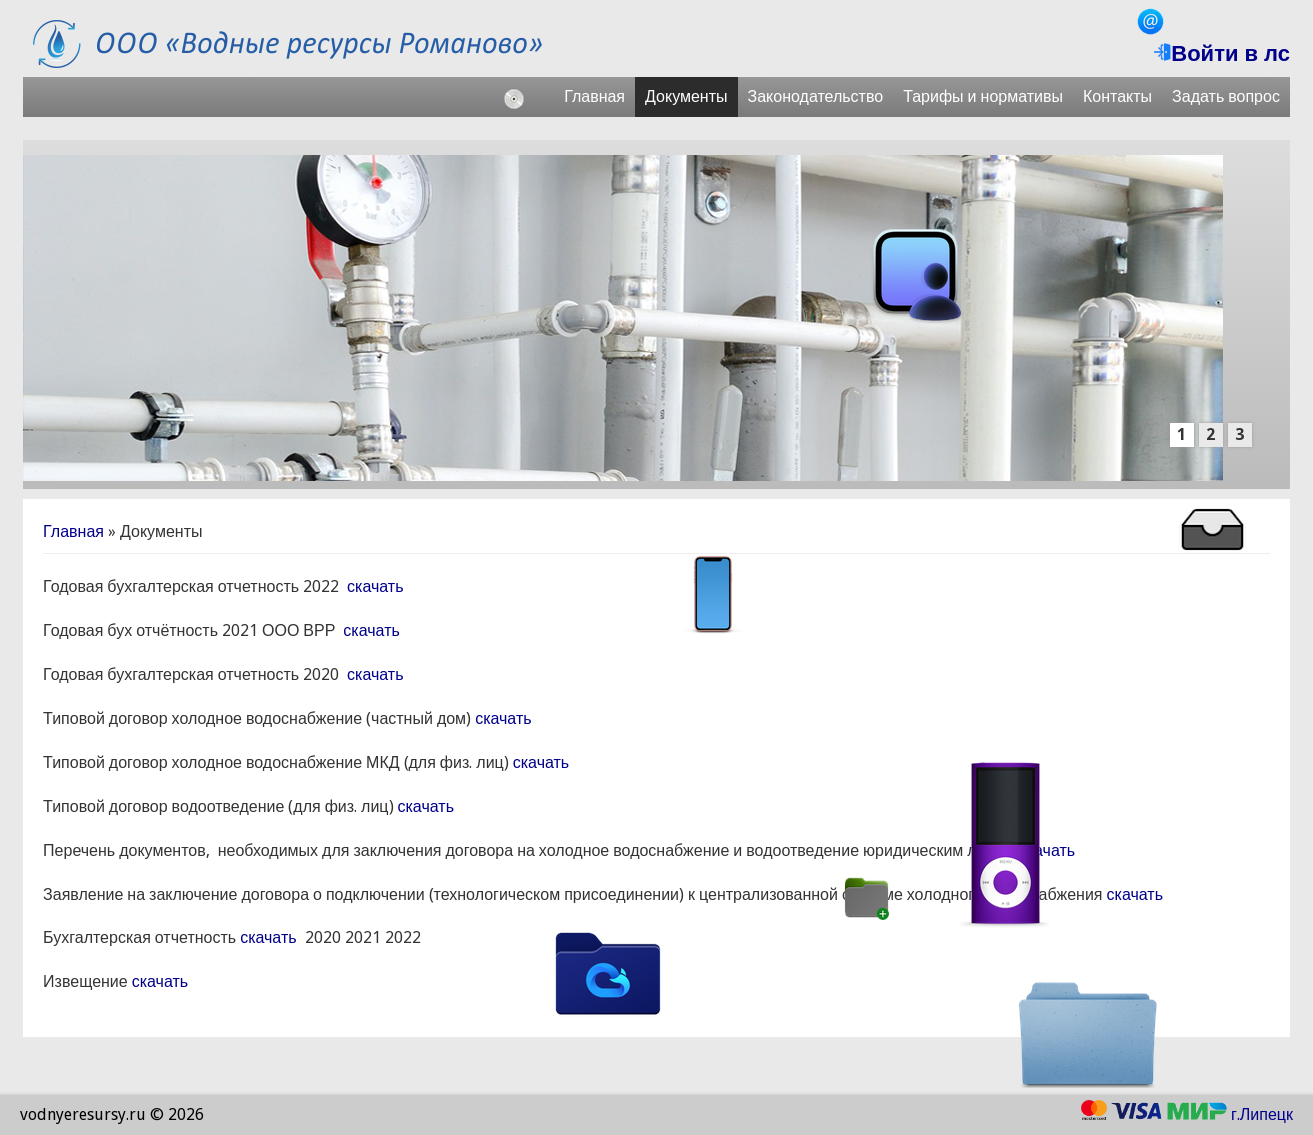 This screenshot has height=1135, width=1313. Describe the element at coordinates (1004, 845) in the screenshot. I see `iPod nano device in purple` at that location.